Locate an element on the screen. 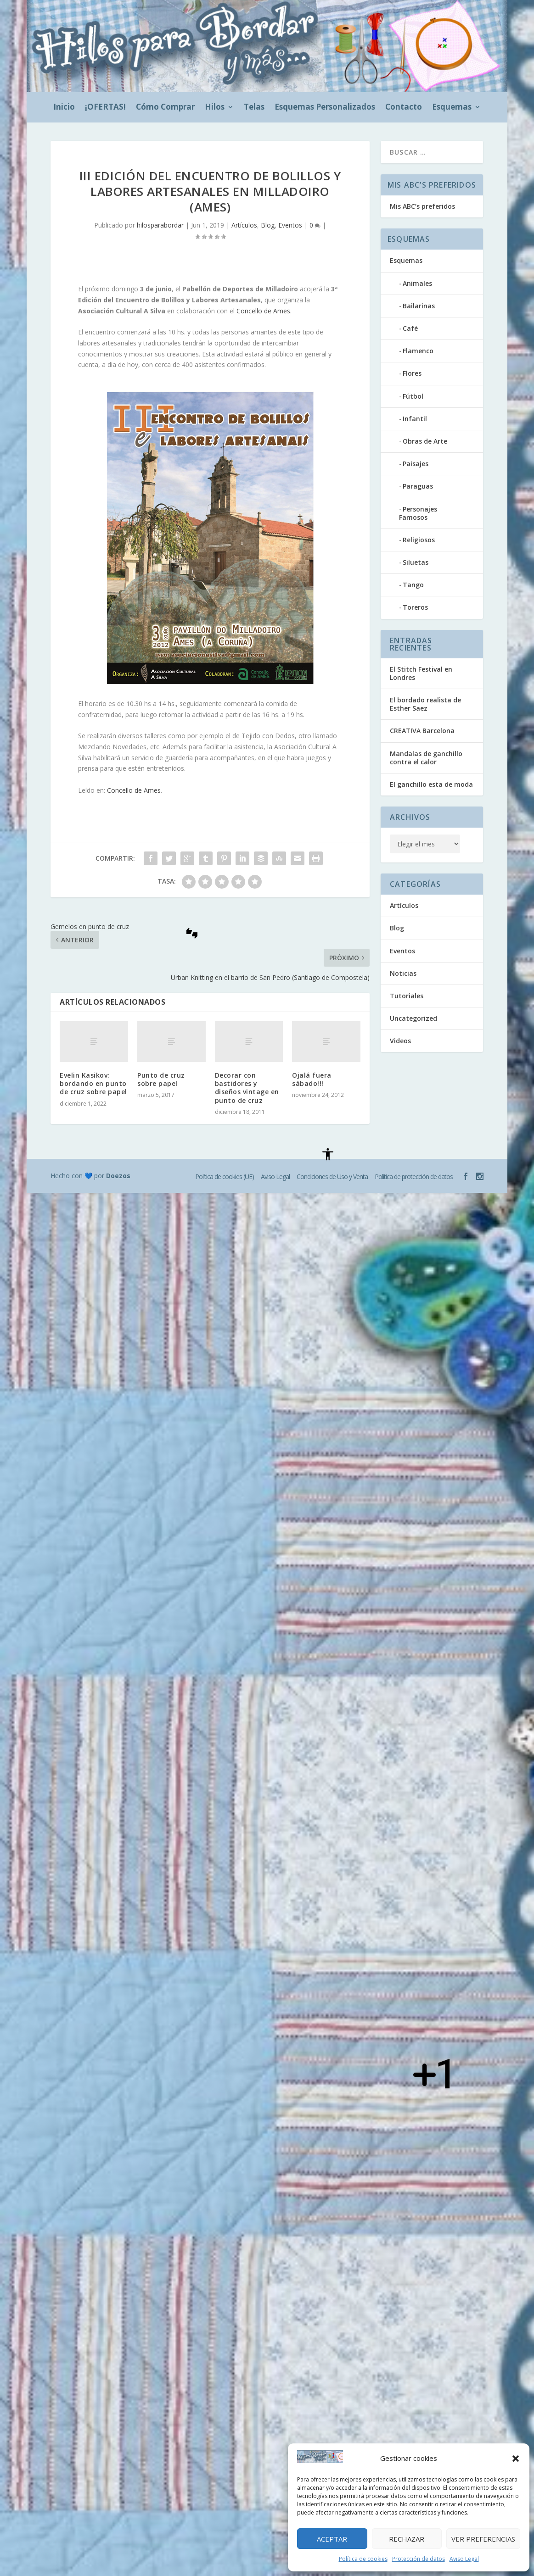 This screenshot has width=534, height=2576. access accessibility settings is located at coordinates (328, 1154).